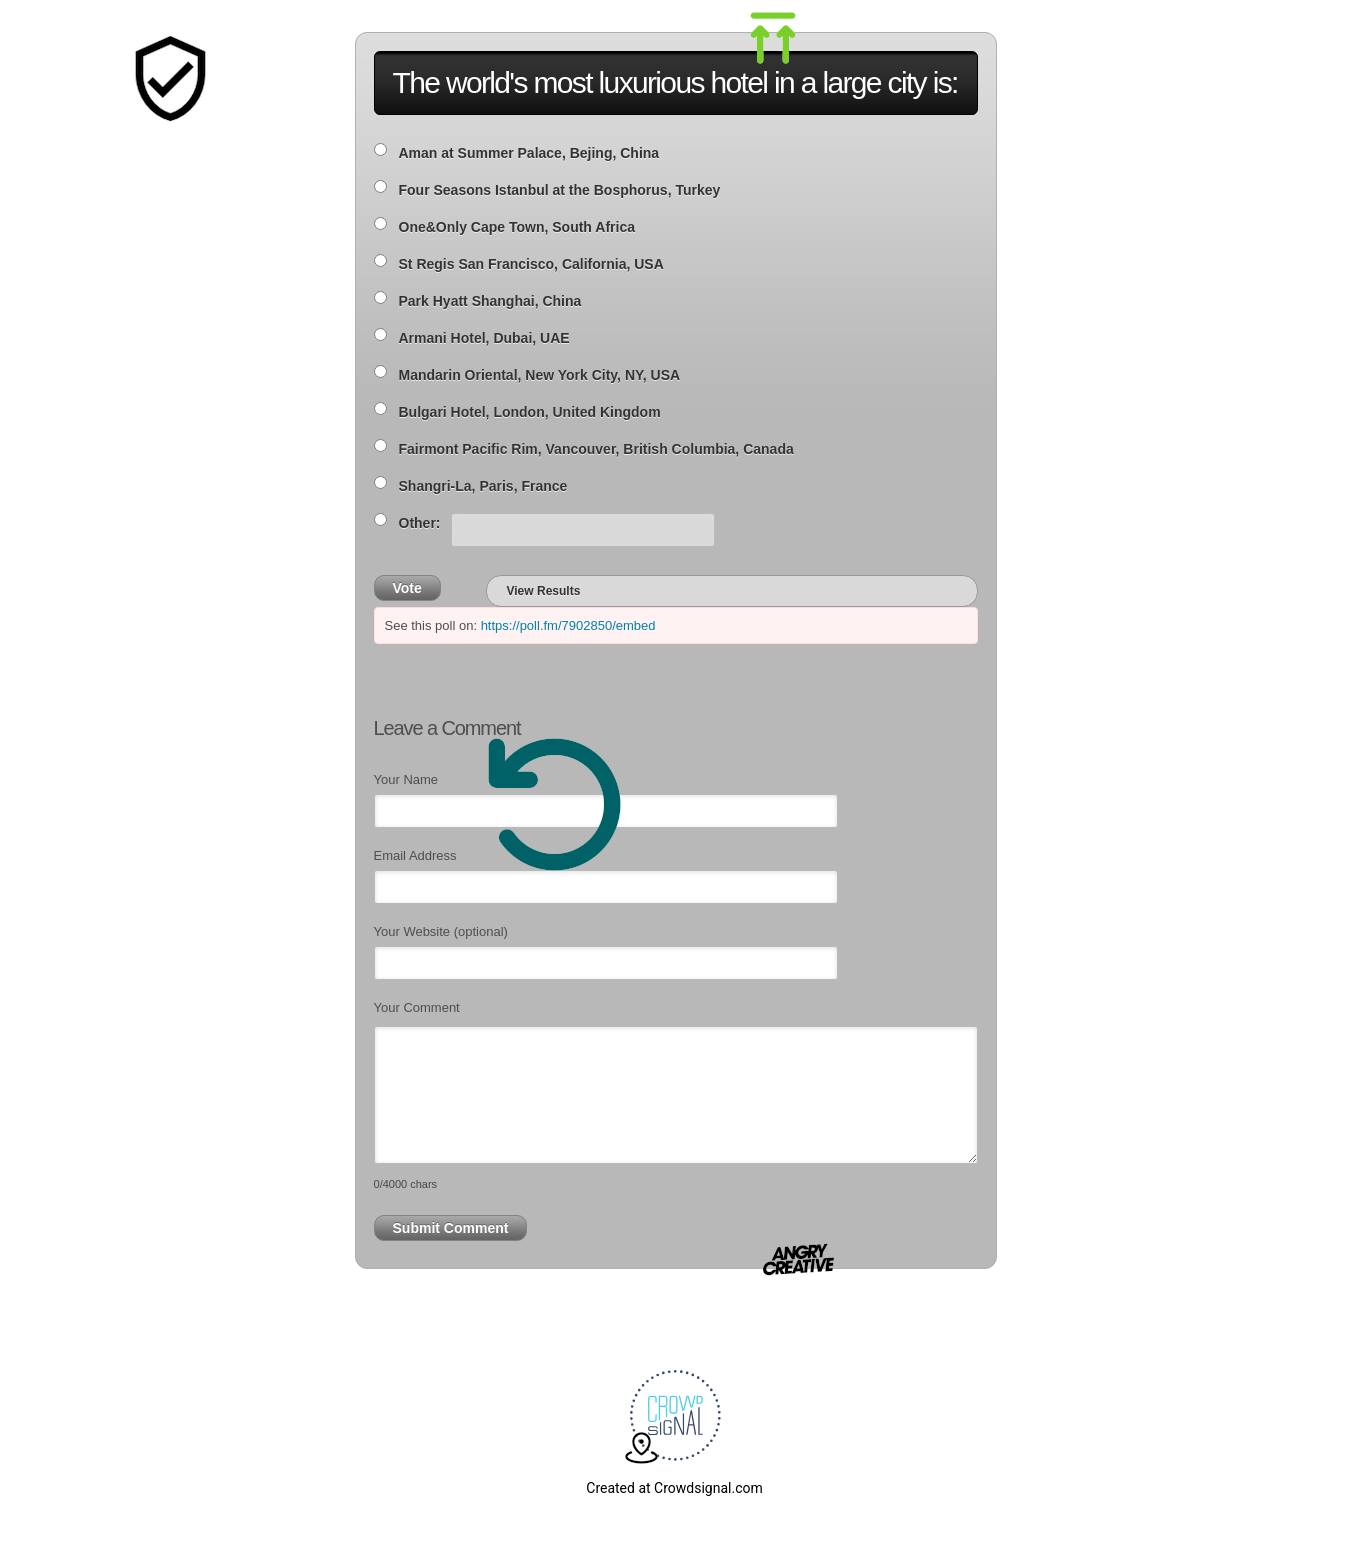 This screenshot has height=1565, width=1349. What do you see at coordinates (641, 1448) in the screenshot?
I see `view location area or region` at bounding box center [641, 1448].